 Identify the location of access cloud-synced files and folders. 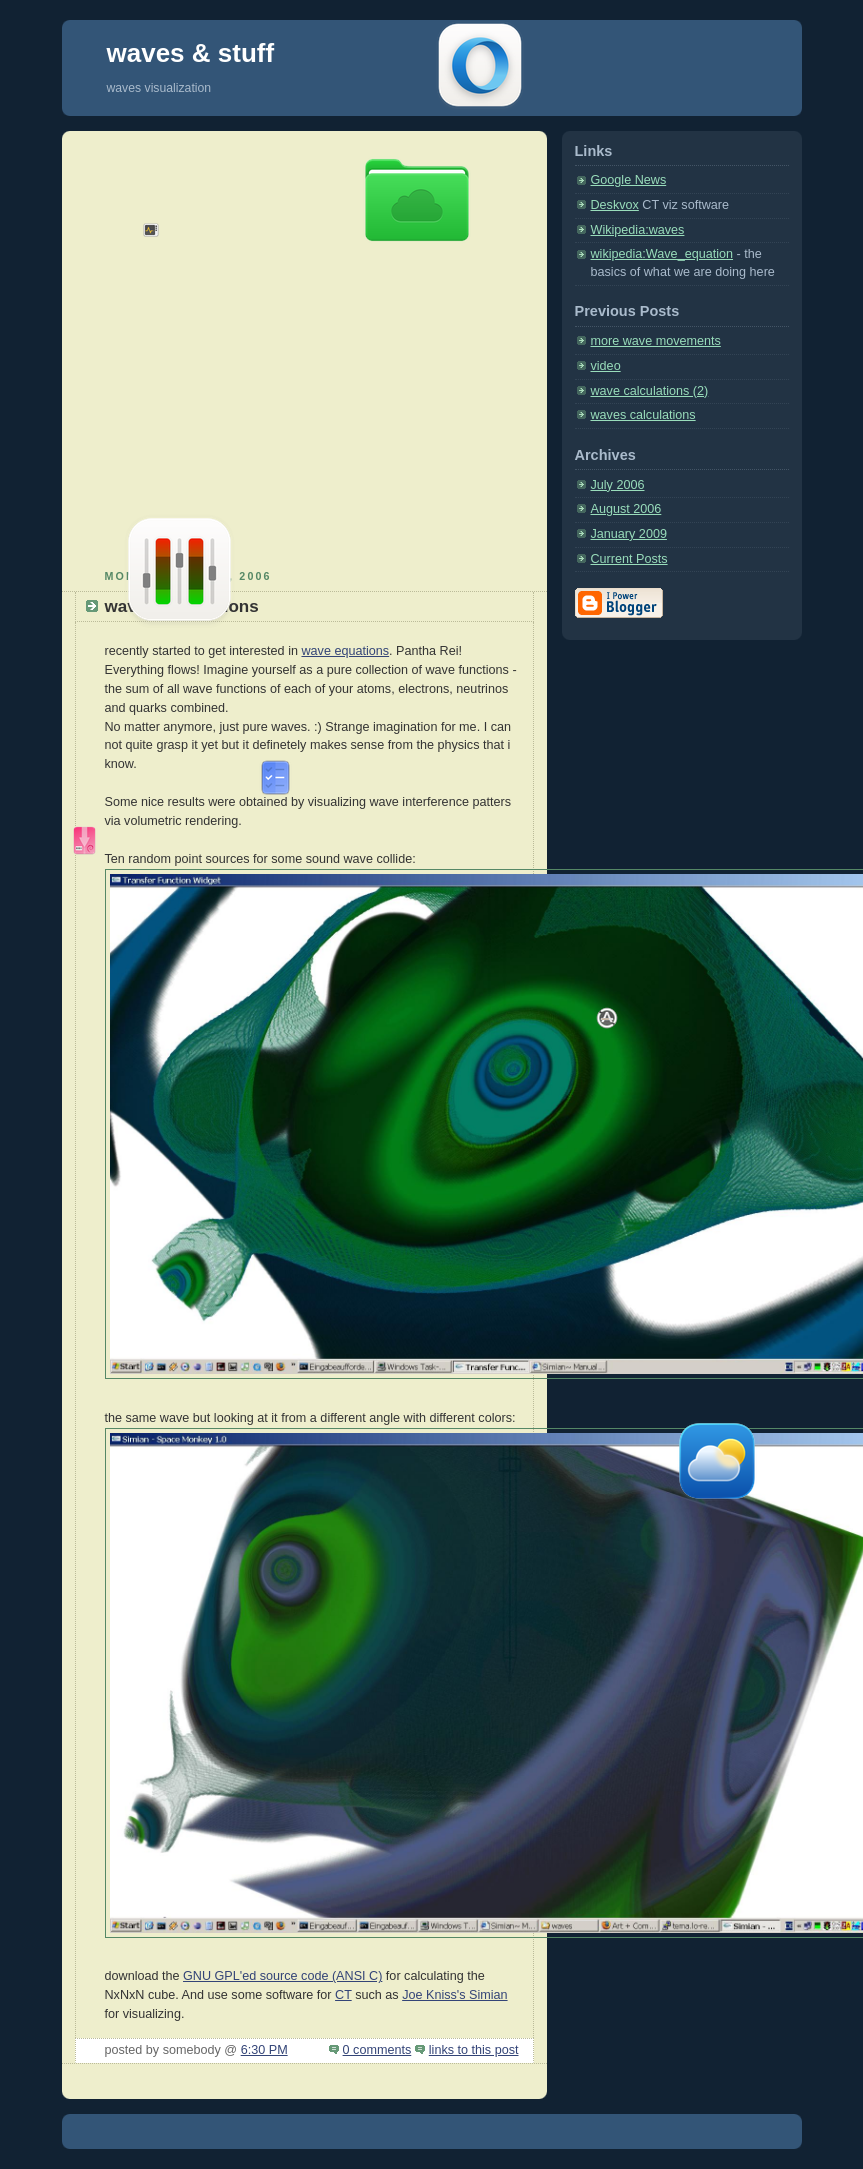
(417, 200).